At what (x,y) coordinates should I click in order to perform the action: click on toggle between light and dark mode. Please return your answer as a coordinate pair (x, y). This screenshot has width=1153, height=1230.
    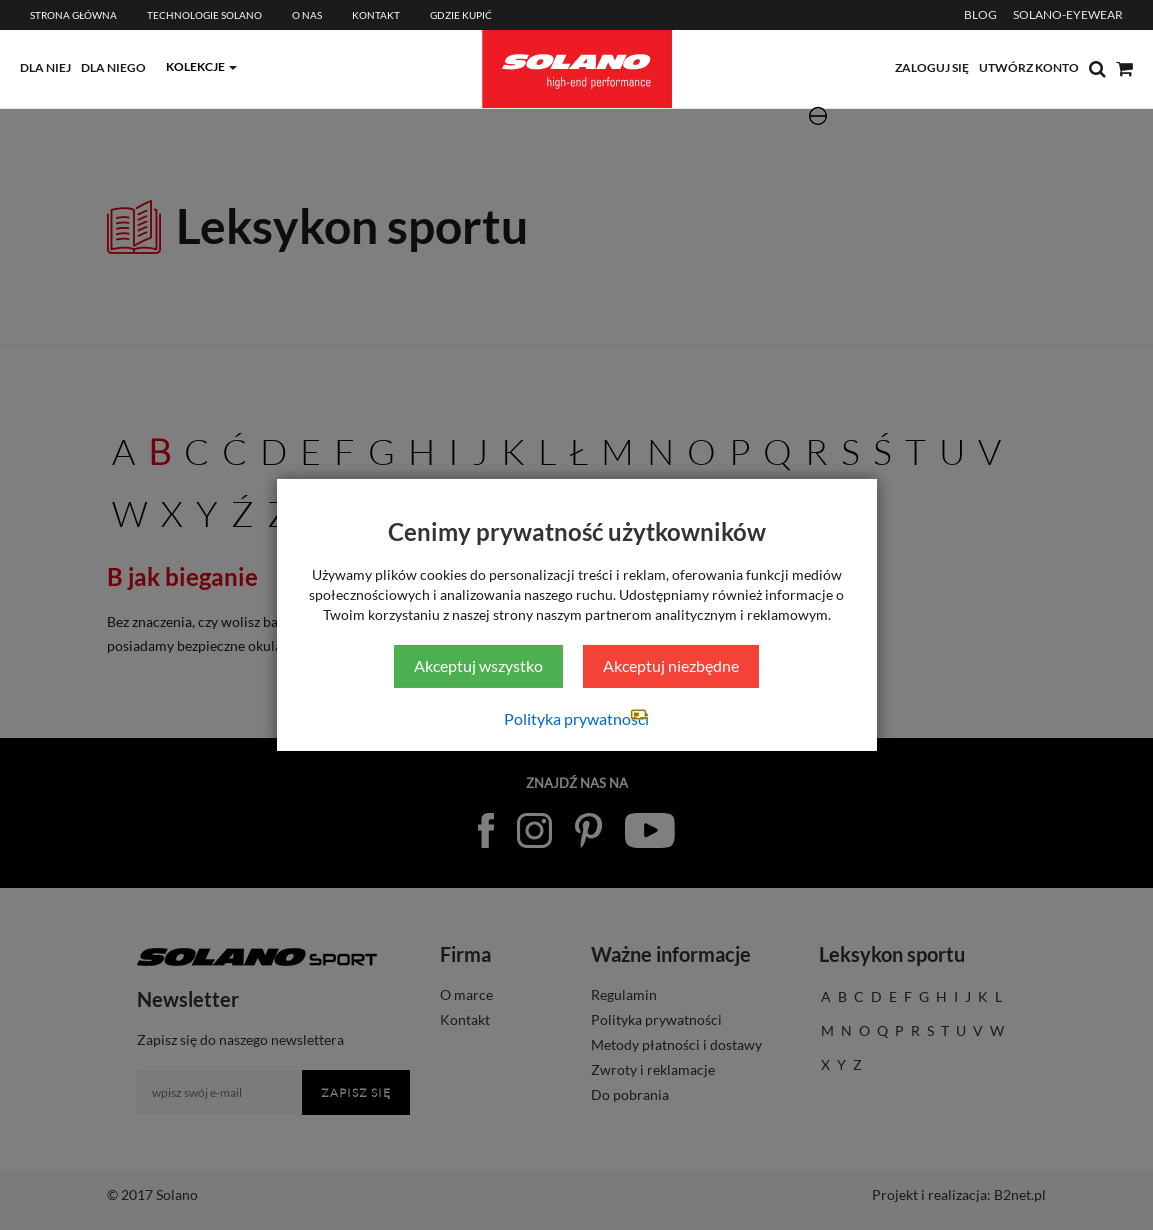
    Looking at the image, I should click on (818, 116).